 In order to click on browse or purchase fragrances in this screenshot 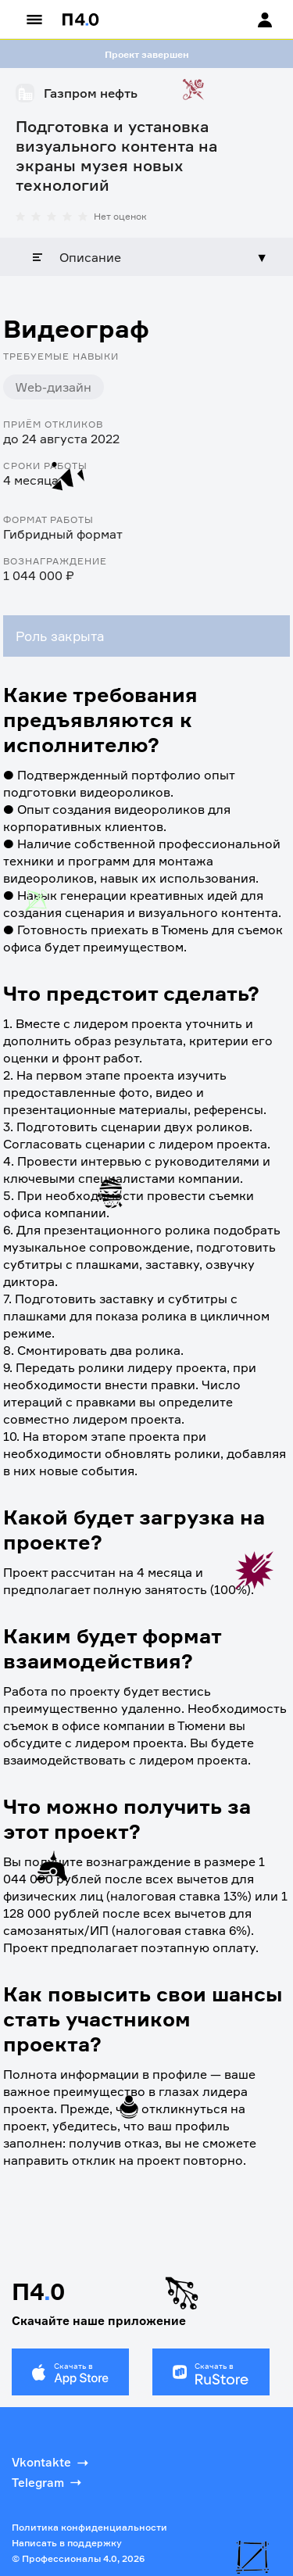, I will do `click(129, 2107)`.